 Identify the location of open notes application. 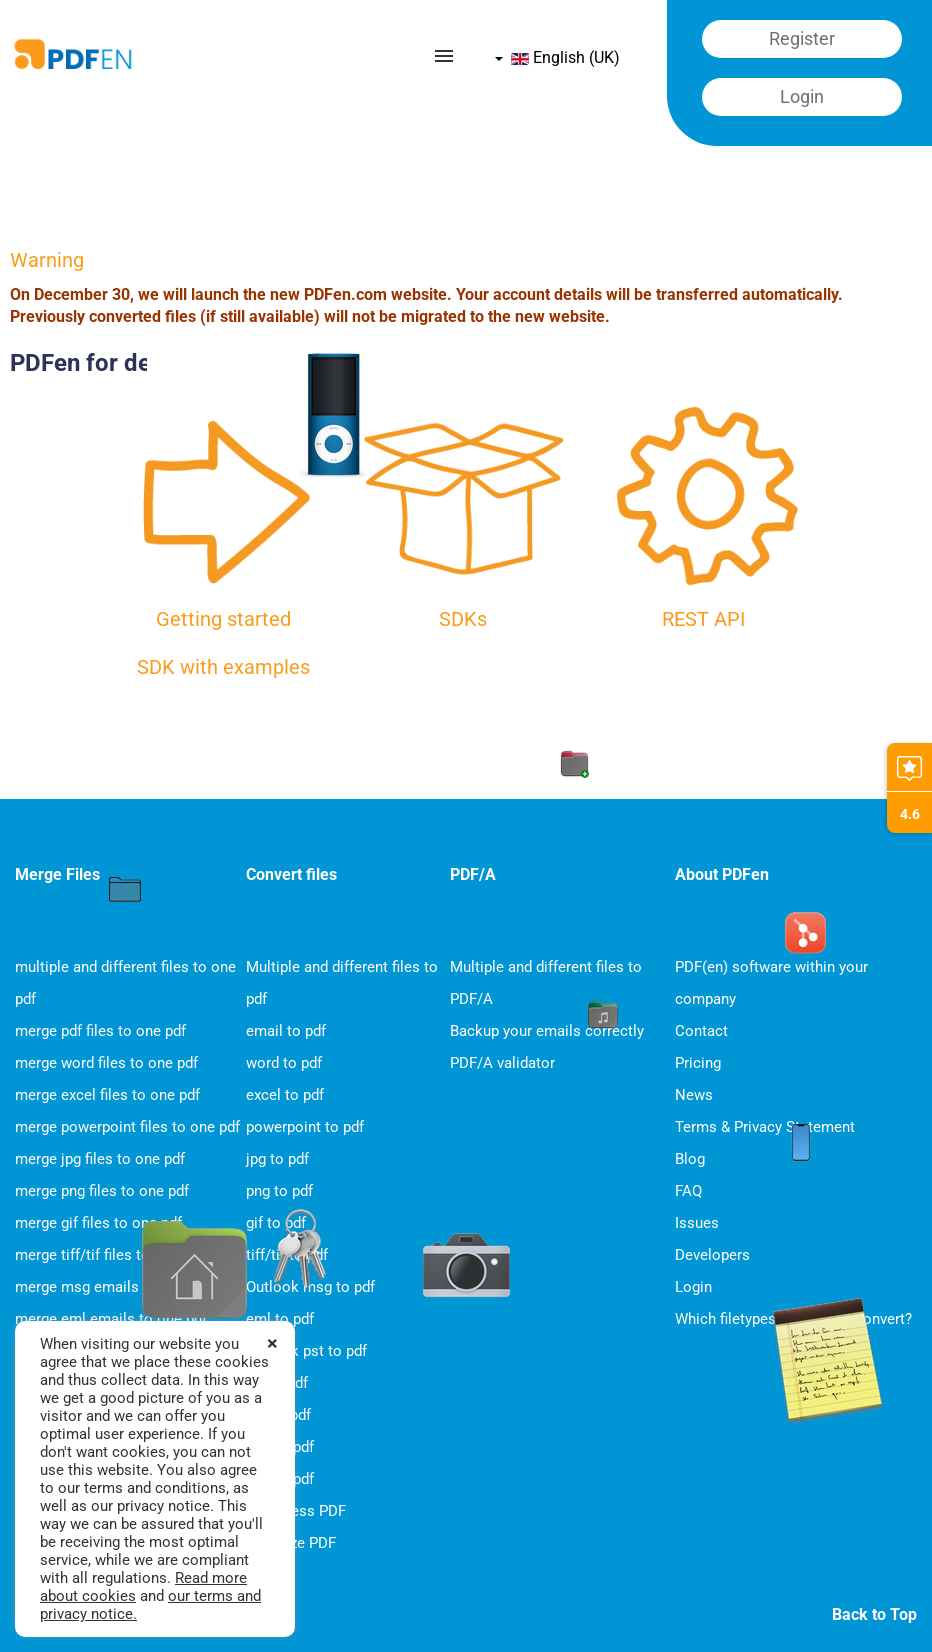
(827, 1359).